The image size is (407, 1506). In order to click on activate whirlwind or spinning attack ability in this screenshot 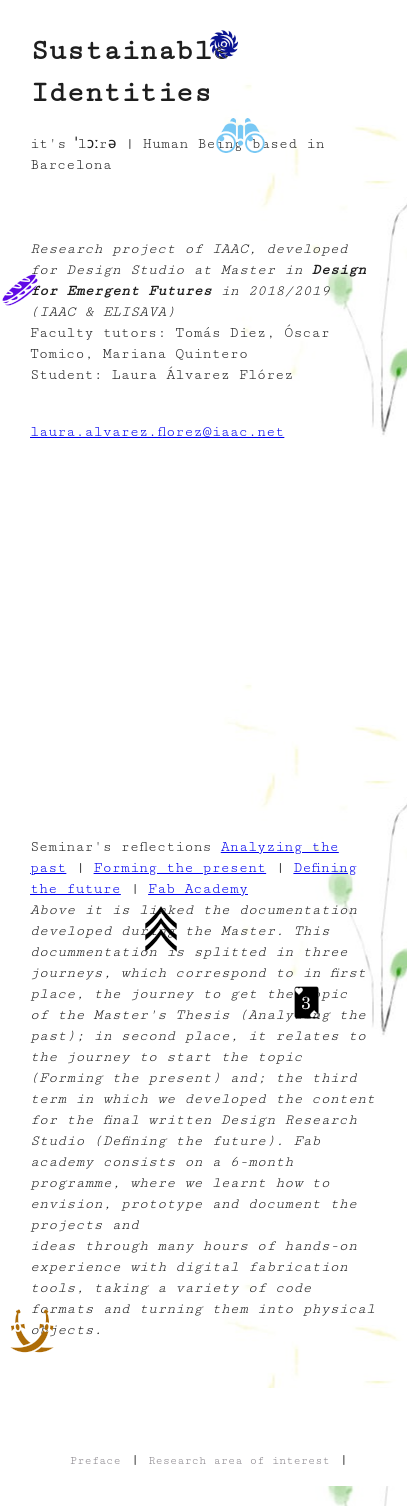, I will do `click(32, 1331)`.